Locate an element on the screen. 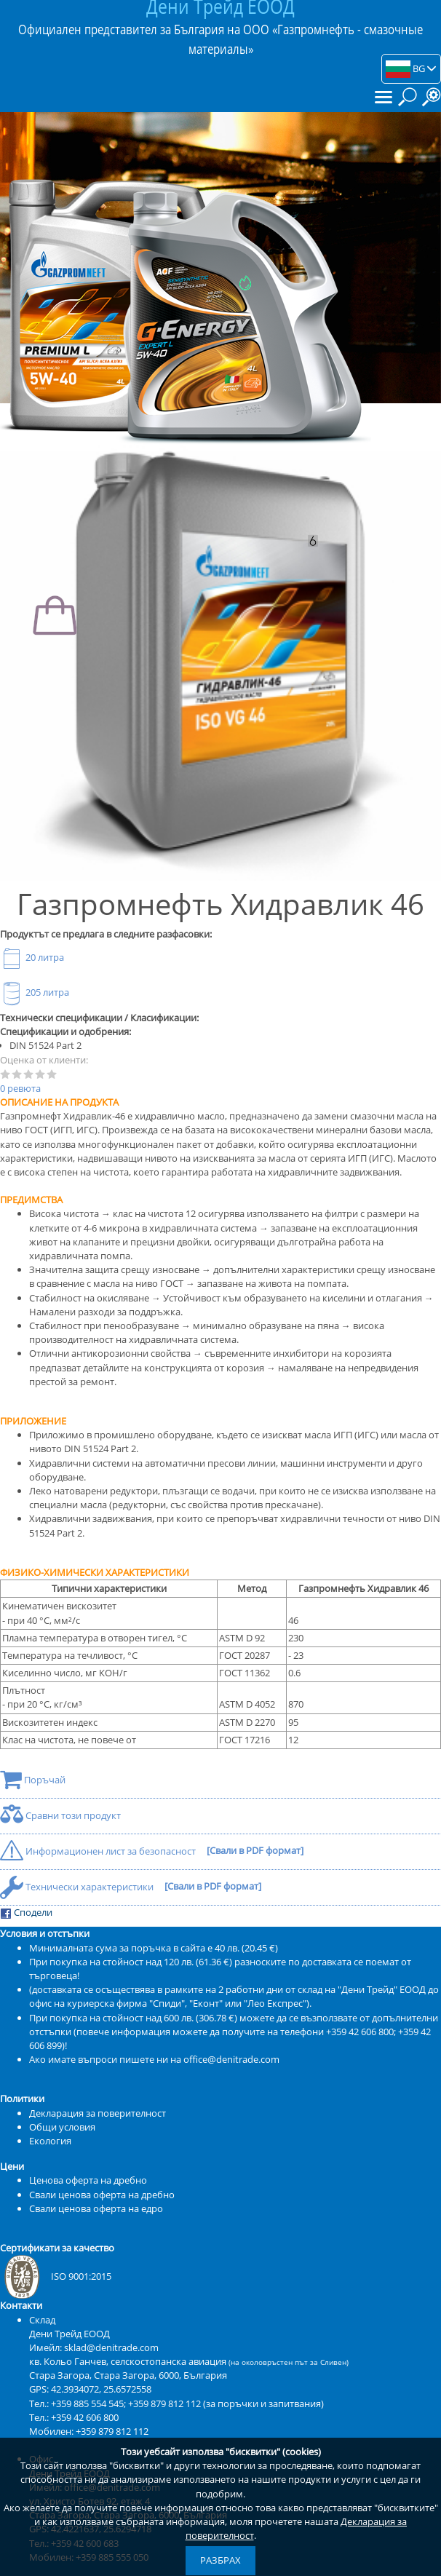 This screenshot has height=2576, width=441. view your shopping bag is located at coordinates (55, 617).